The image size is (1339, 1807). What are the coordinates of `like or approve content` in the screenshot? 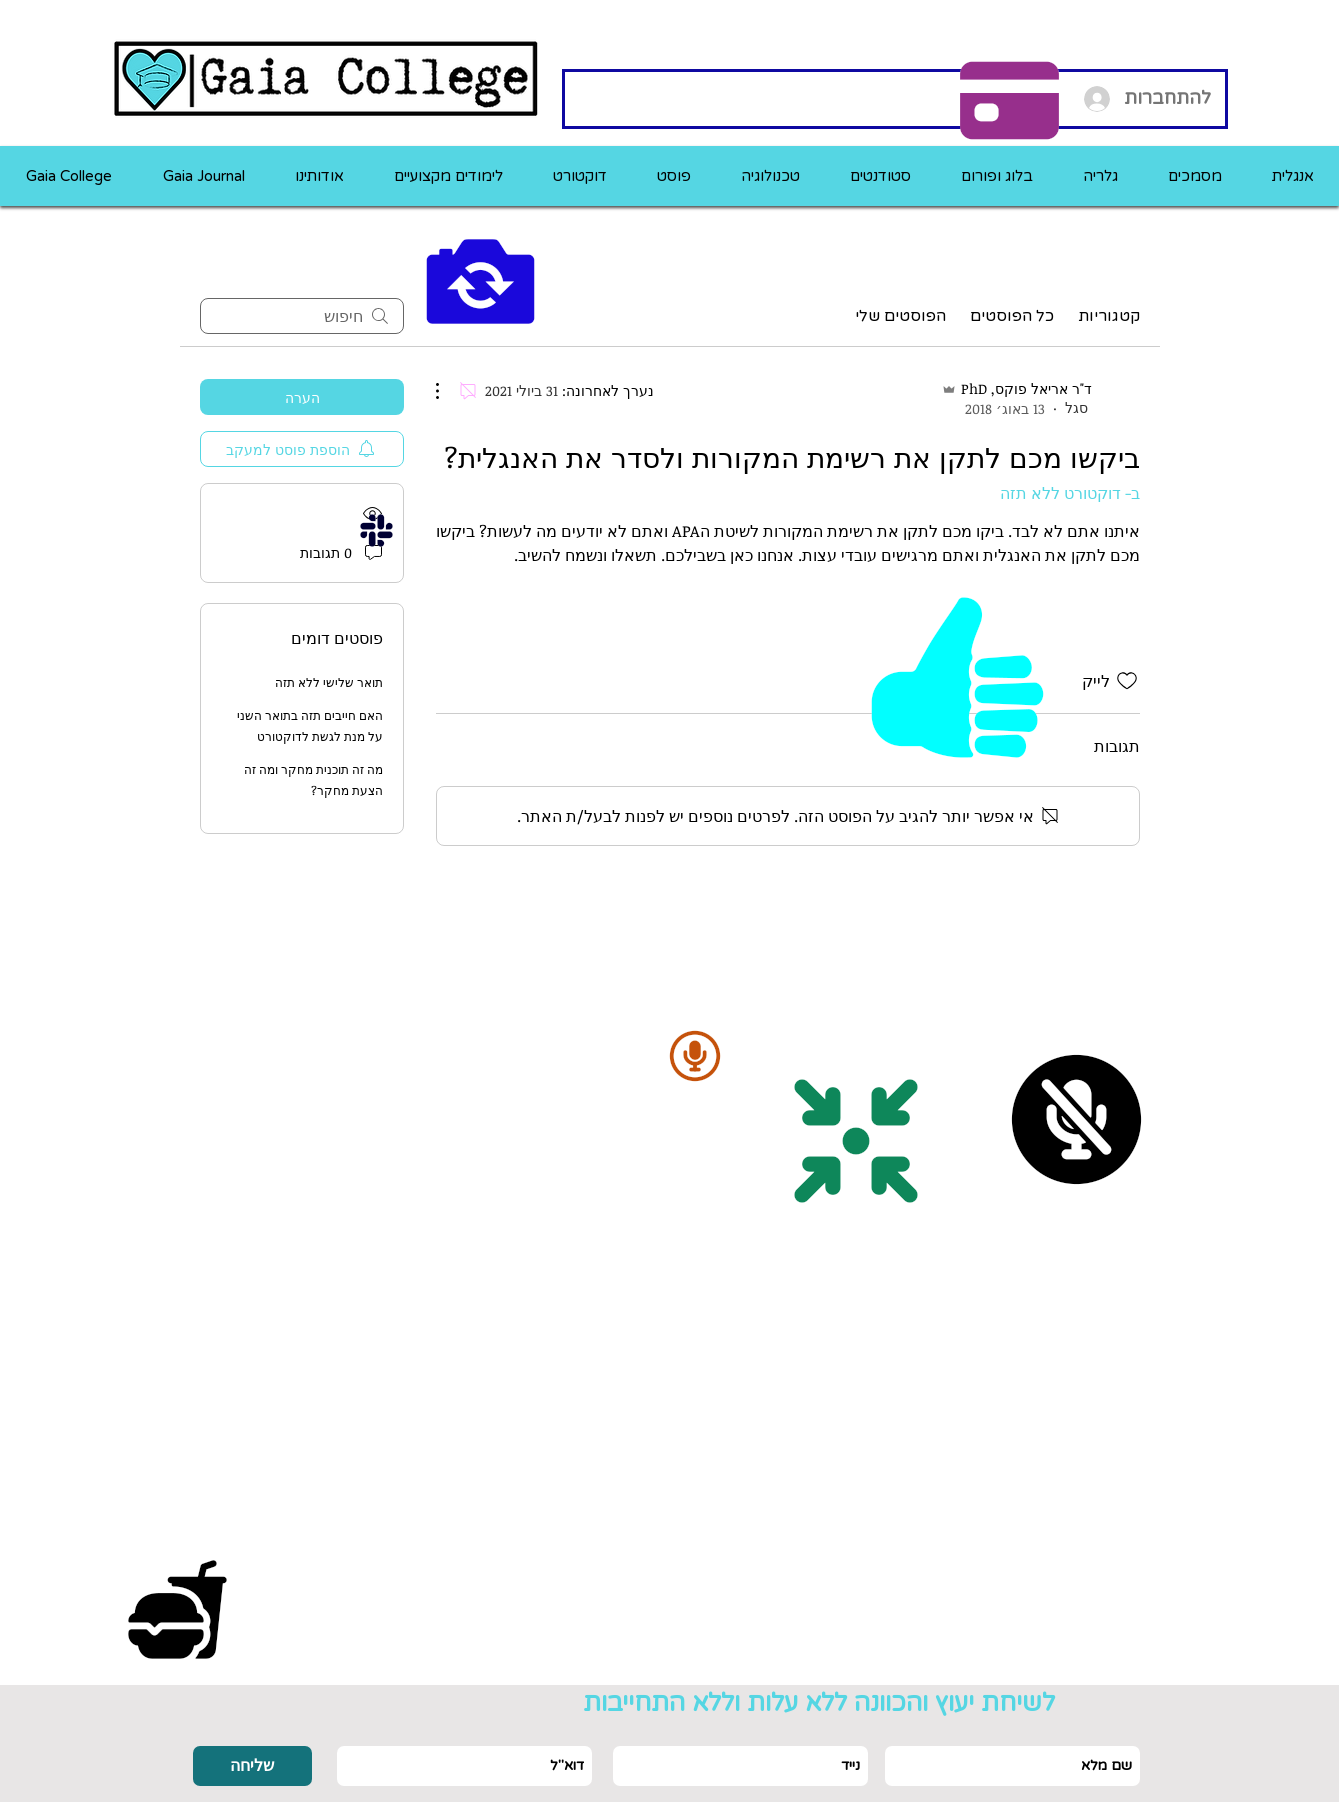 It's located at (957, 677).